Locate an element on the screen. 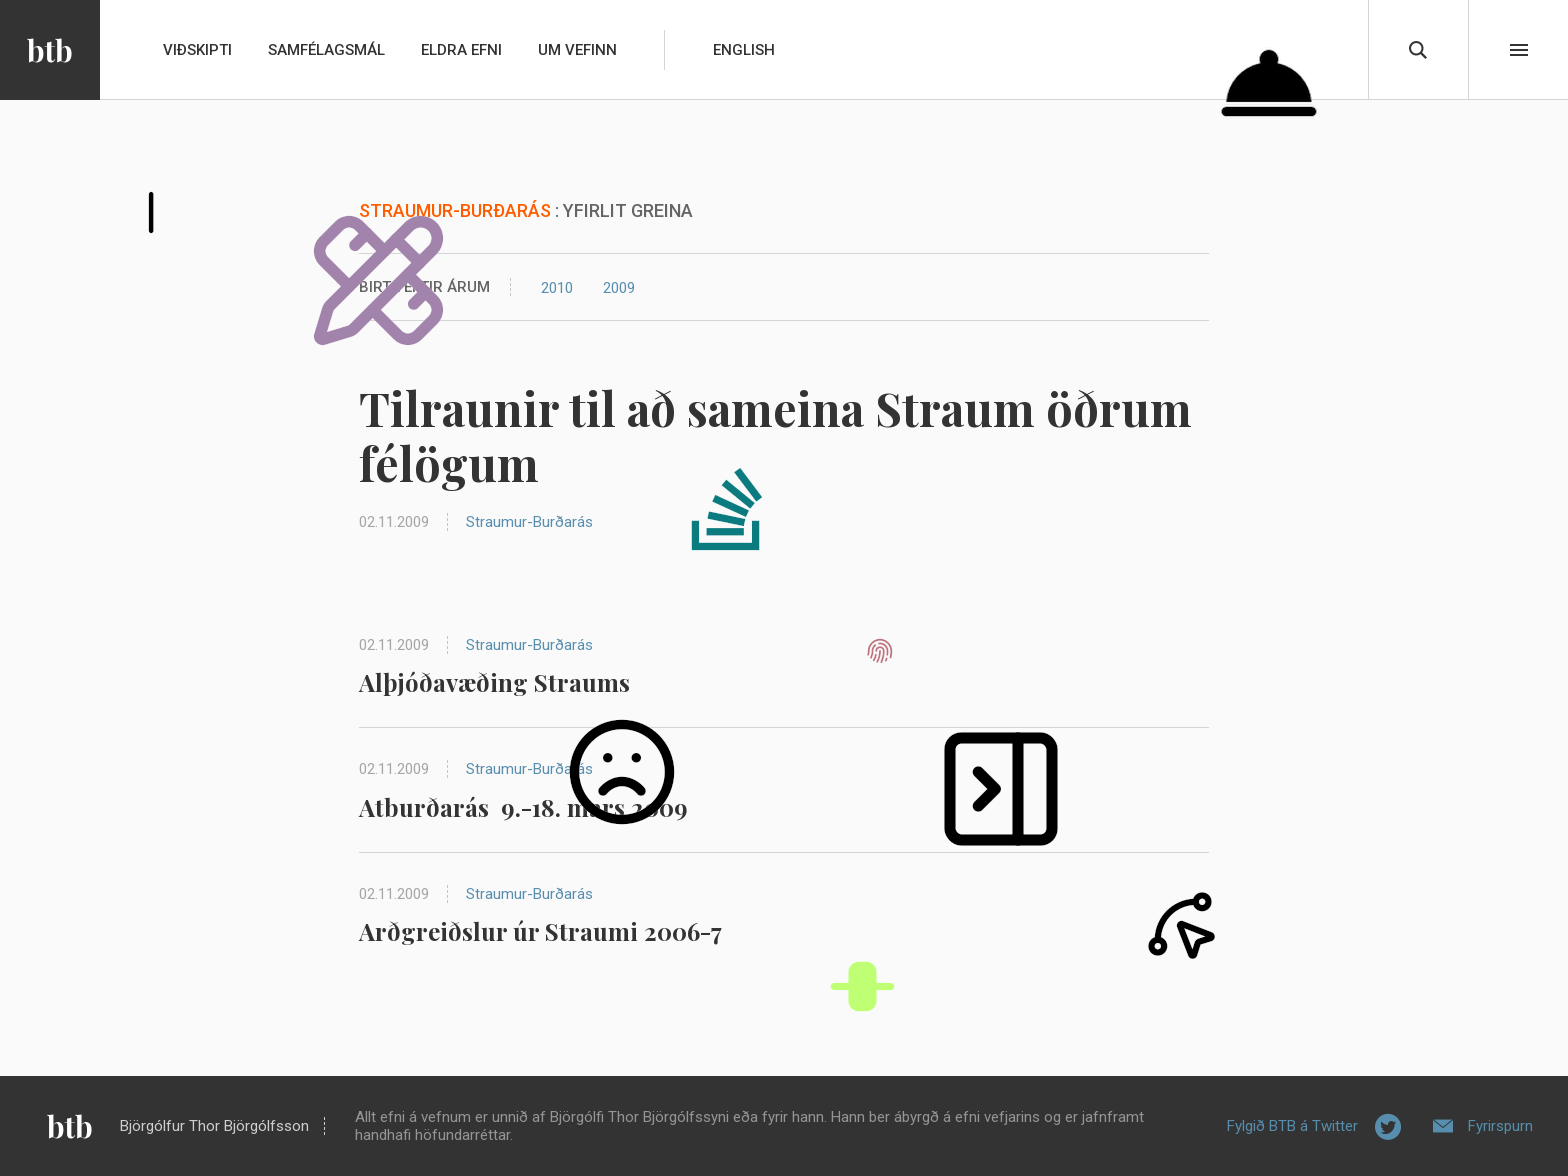 The height and width of the screenshot is (1176, 1568). authenticate with biometric fingerprint is located at coordinates (880, 651).